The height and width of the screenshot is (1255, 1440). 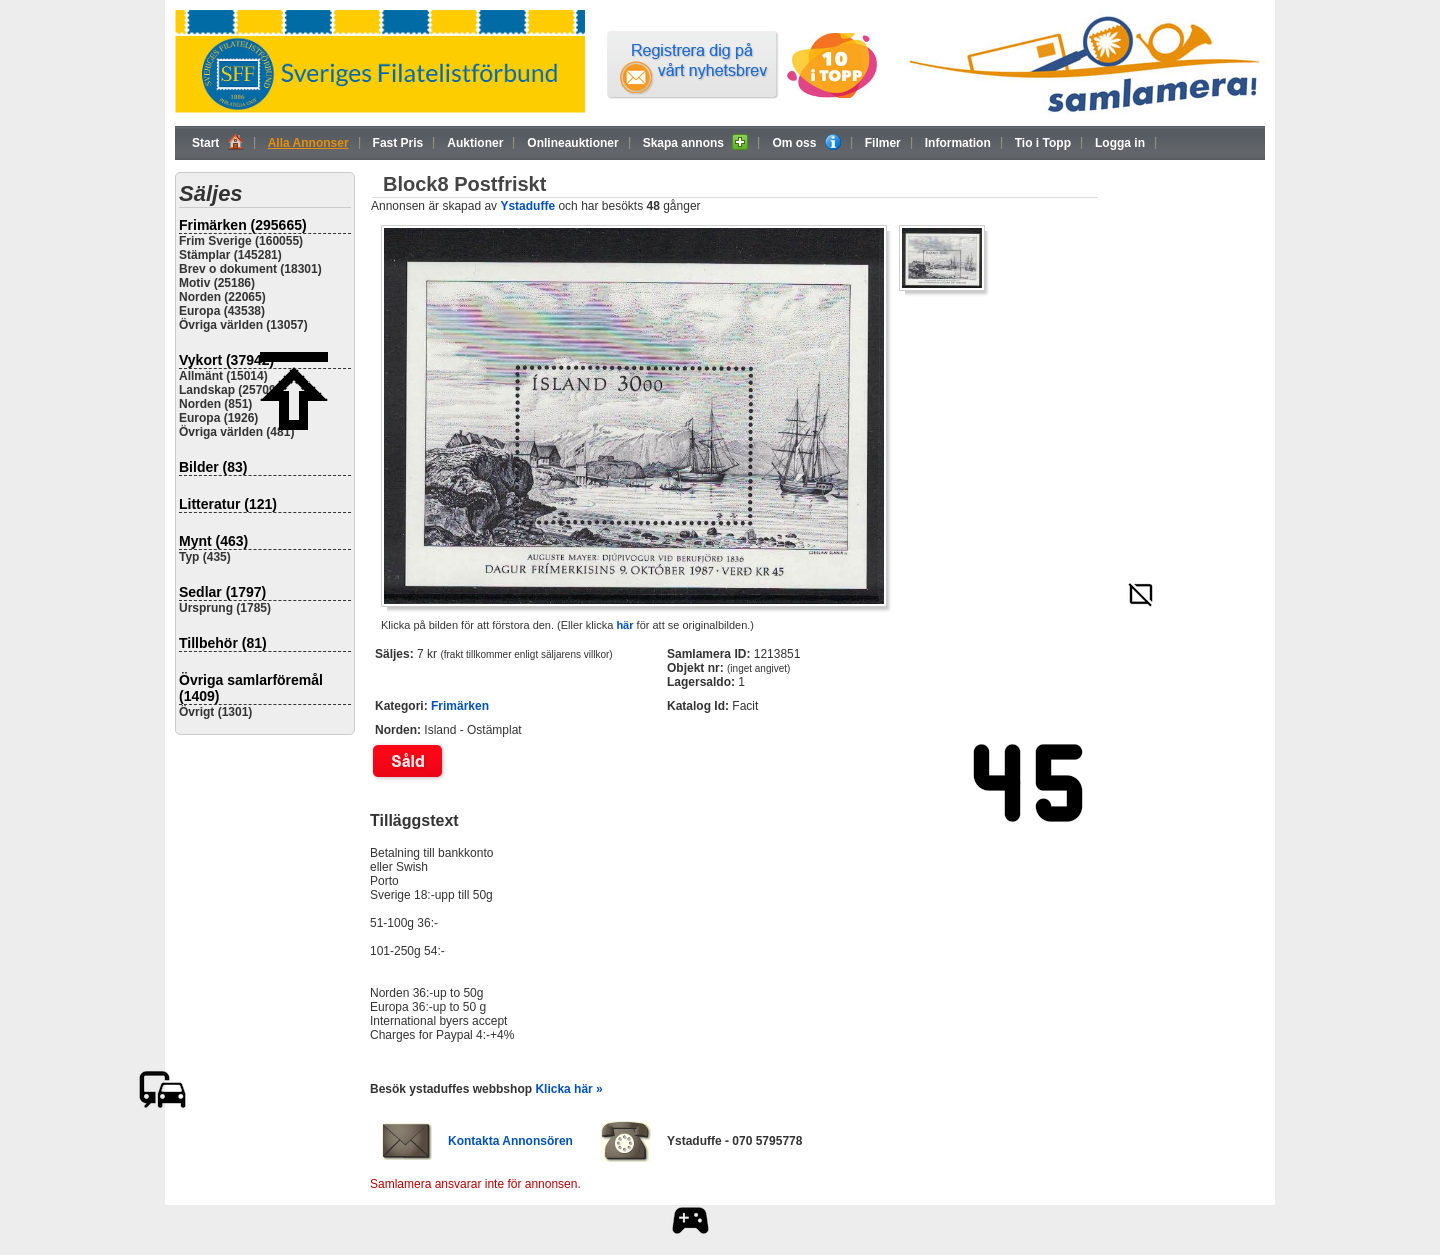 What do you see at coordinates (1141, 594) in the screenshot?
I see `indicates browser not supported for this feature` at bounding box center [1141, 594].